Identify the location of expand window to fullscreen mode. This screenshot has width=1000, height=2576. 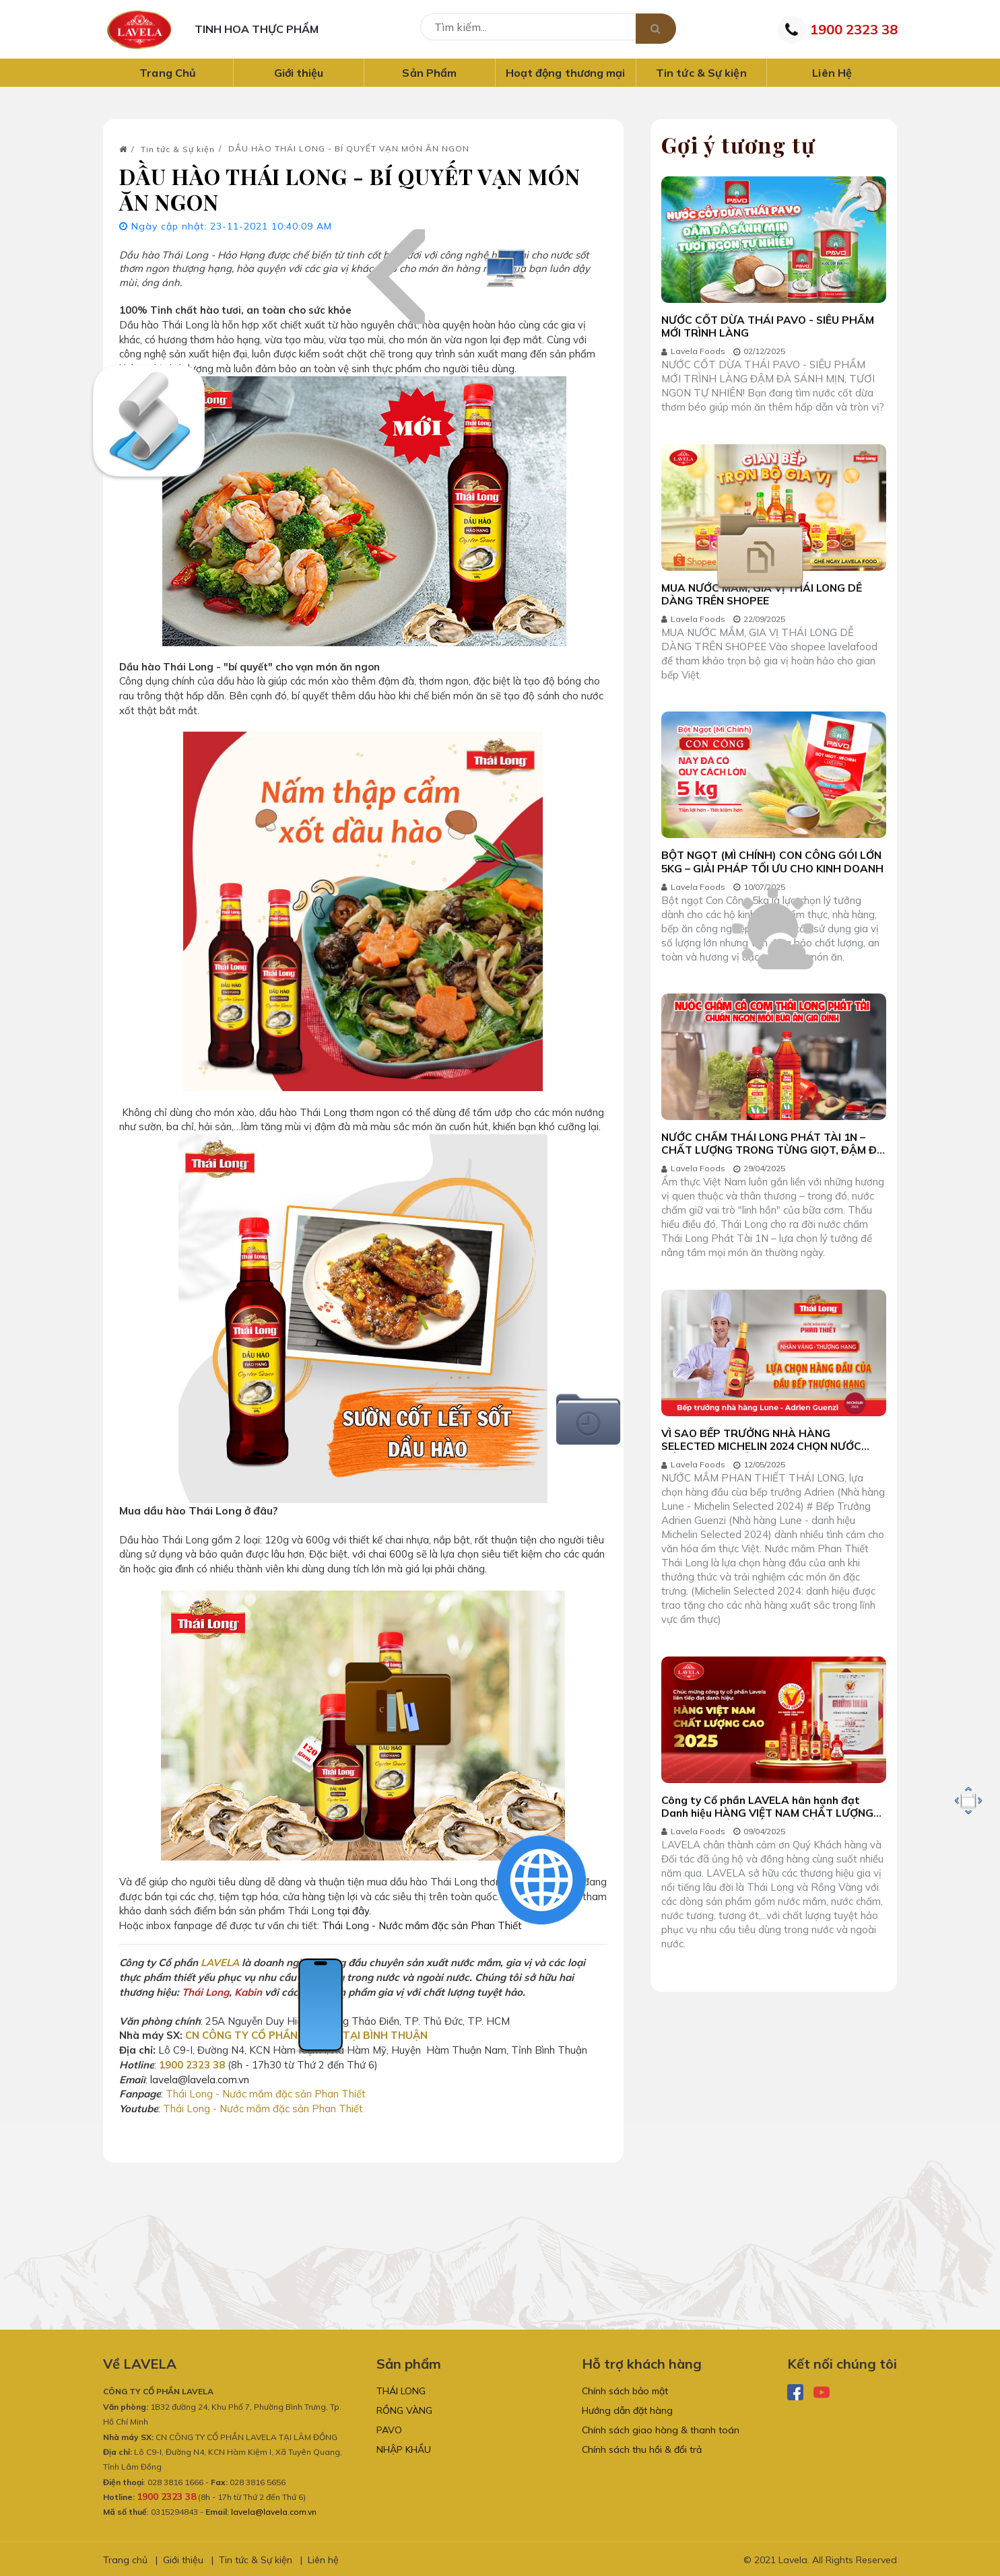
(968, 1801).